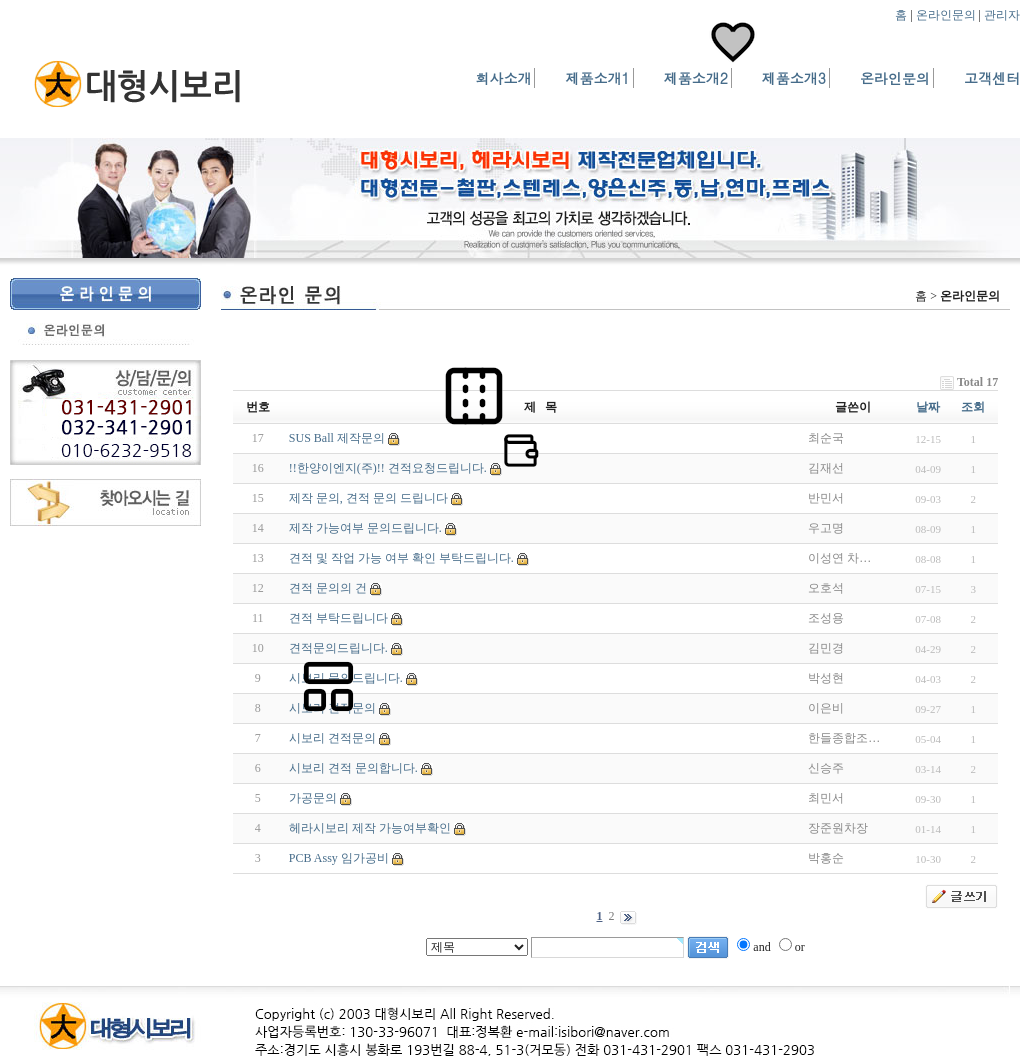  I want to click on switch to top panel layout view, so click(328, 686).